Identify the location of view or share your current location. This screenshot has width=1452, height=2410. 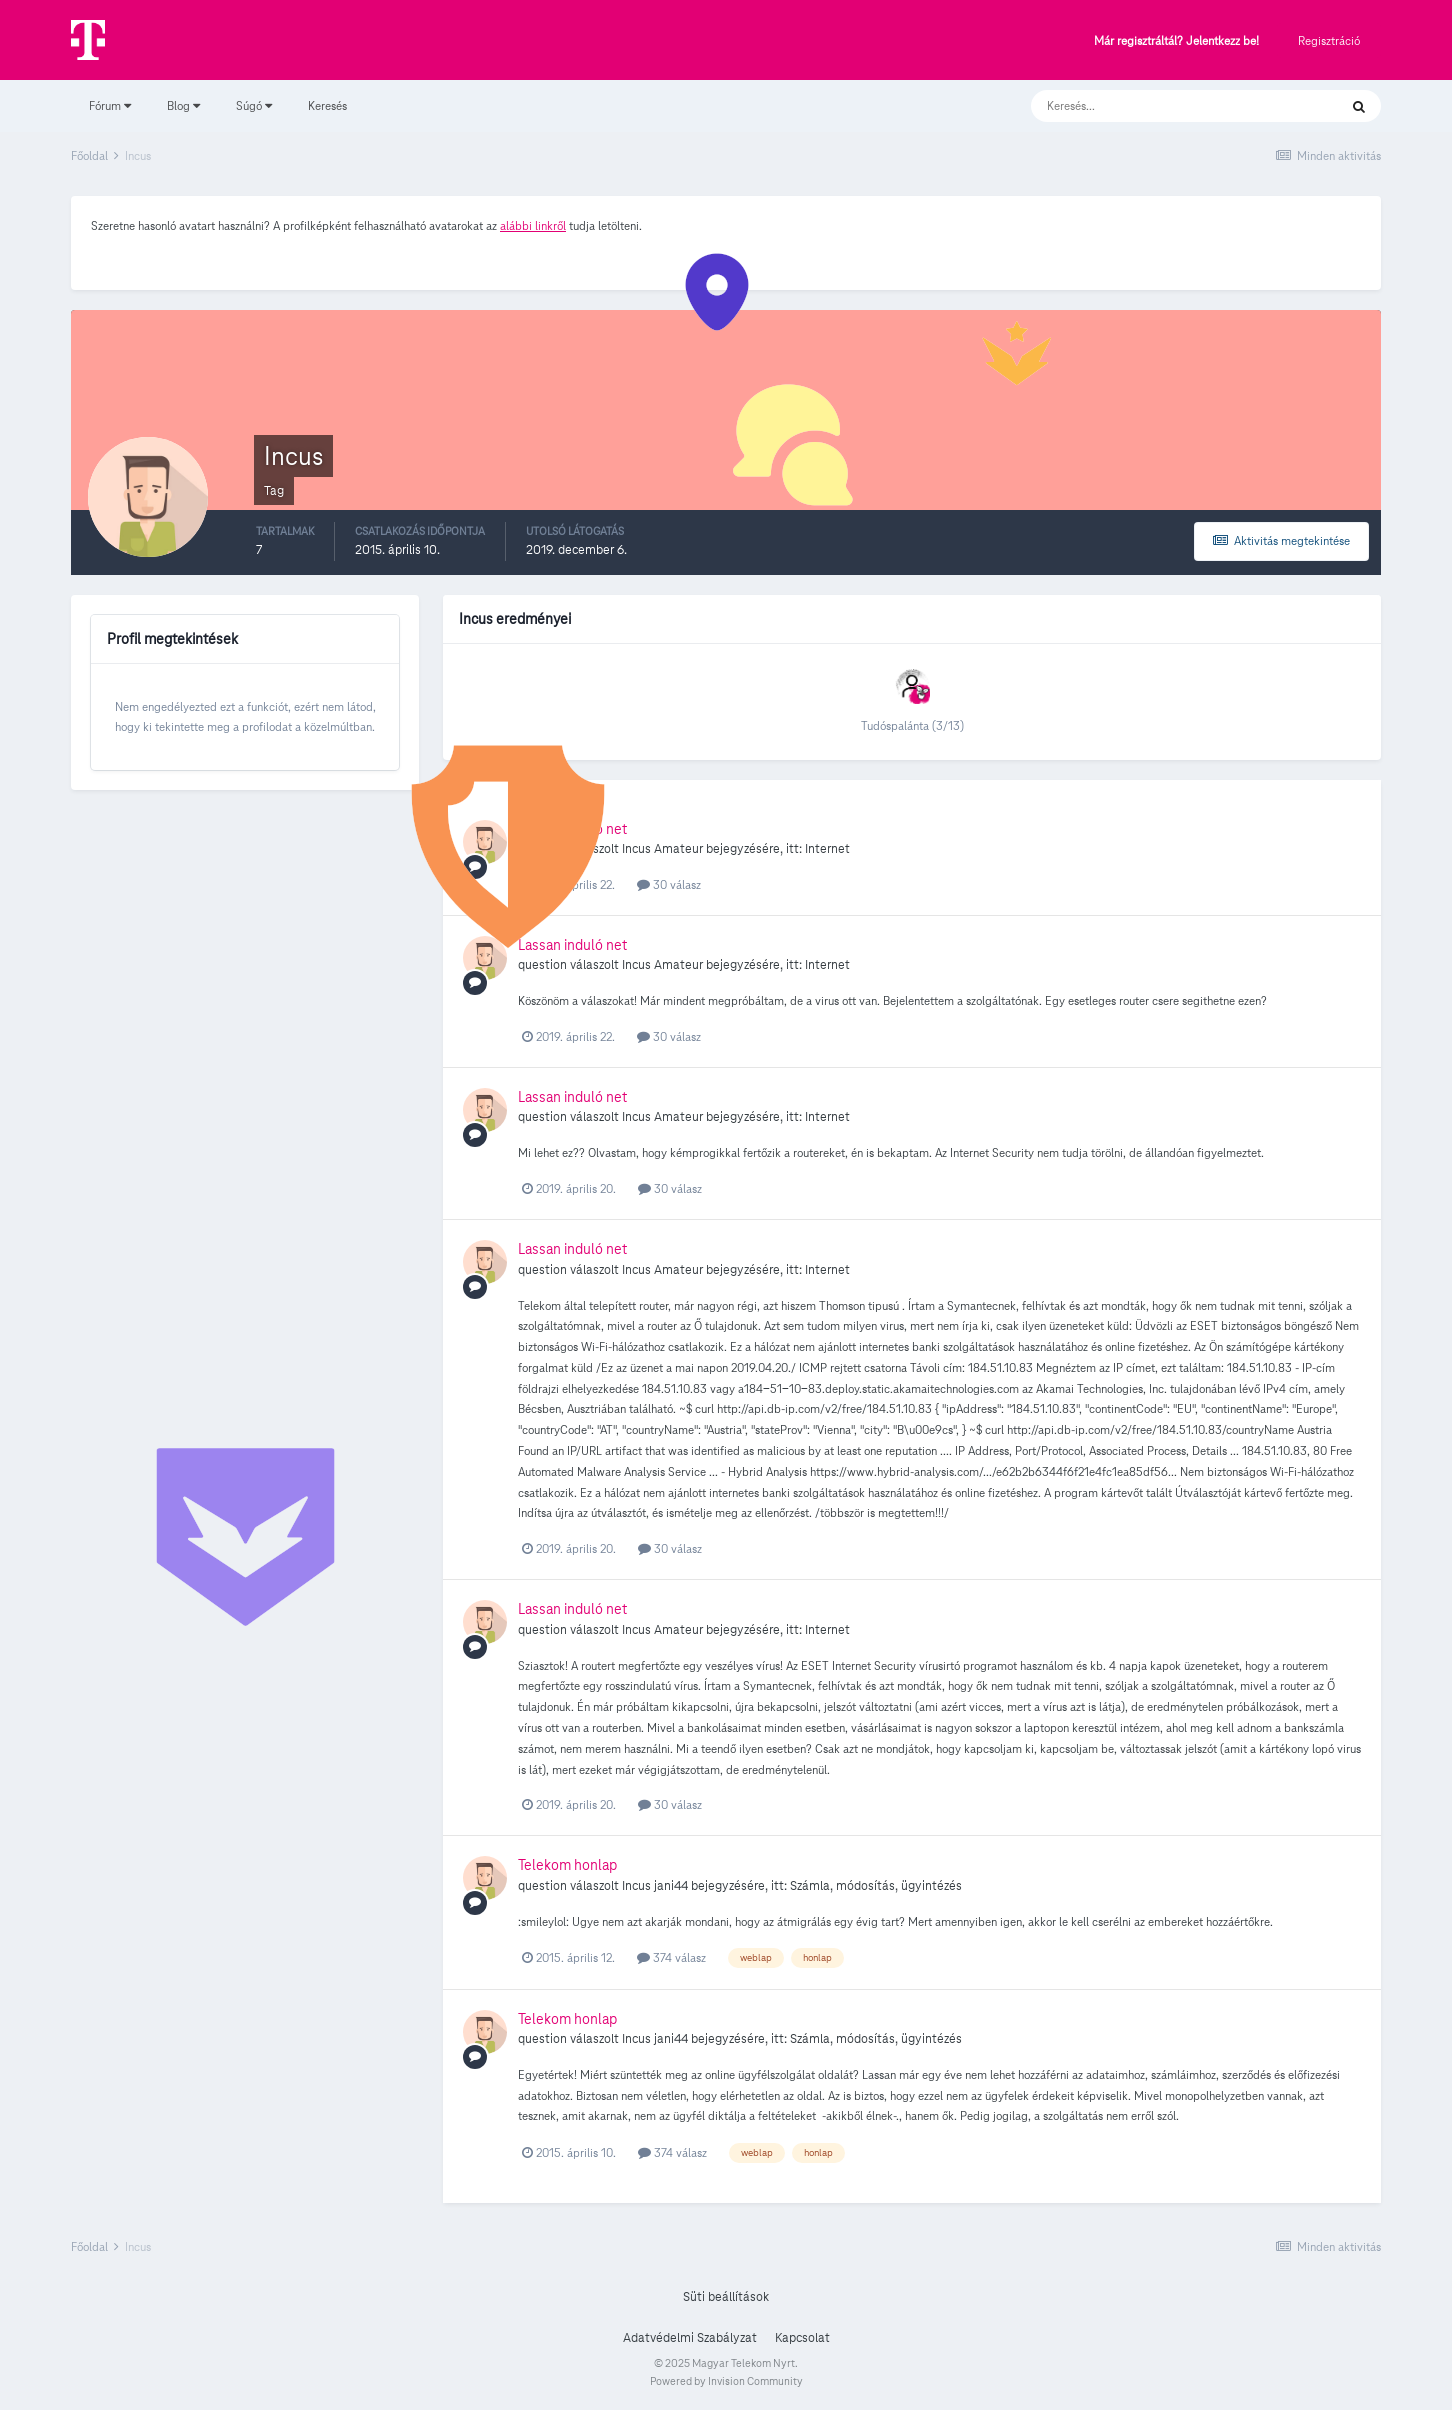
(717, 292).